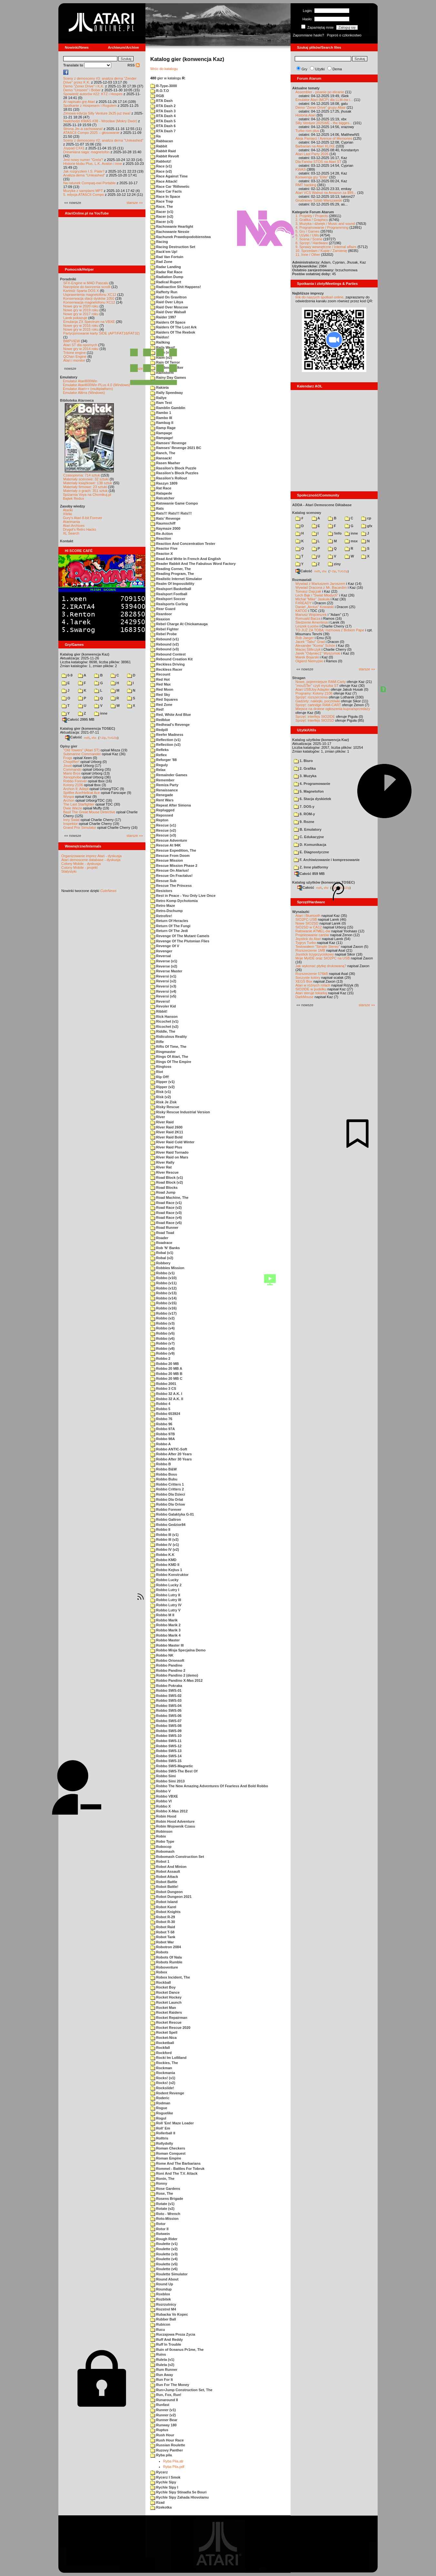  Describe the element at coordinates (384, 791) in the screenshot. I see `indicates progress at early stage or first step` at that location.